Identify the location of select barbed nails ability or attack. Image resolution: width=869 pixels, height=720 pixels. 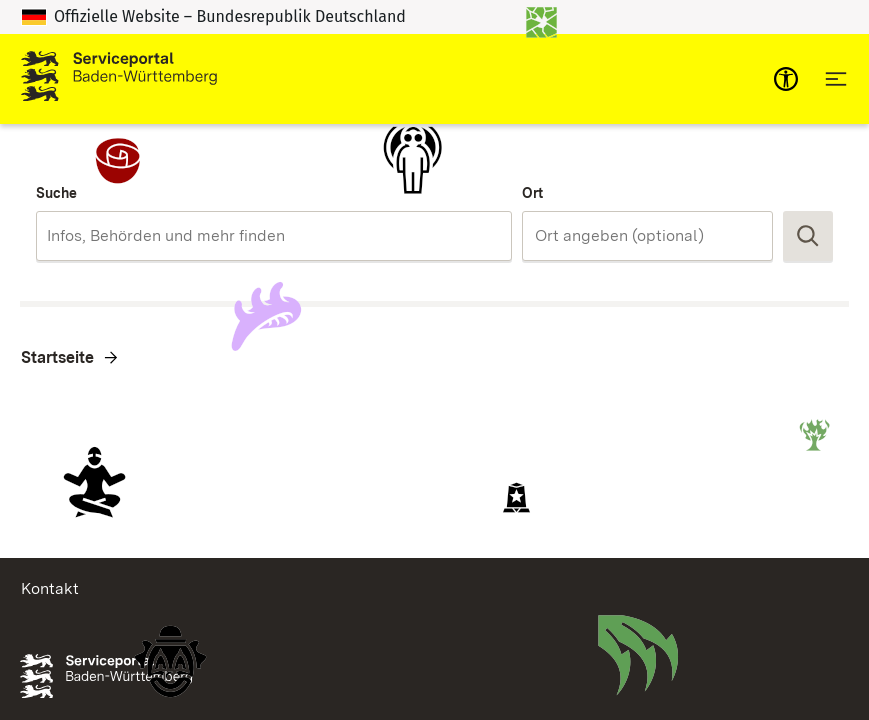
(638, 655).